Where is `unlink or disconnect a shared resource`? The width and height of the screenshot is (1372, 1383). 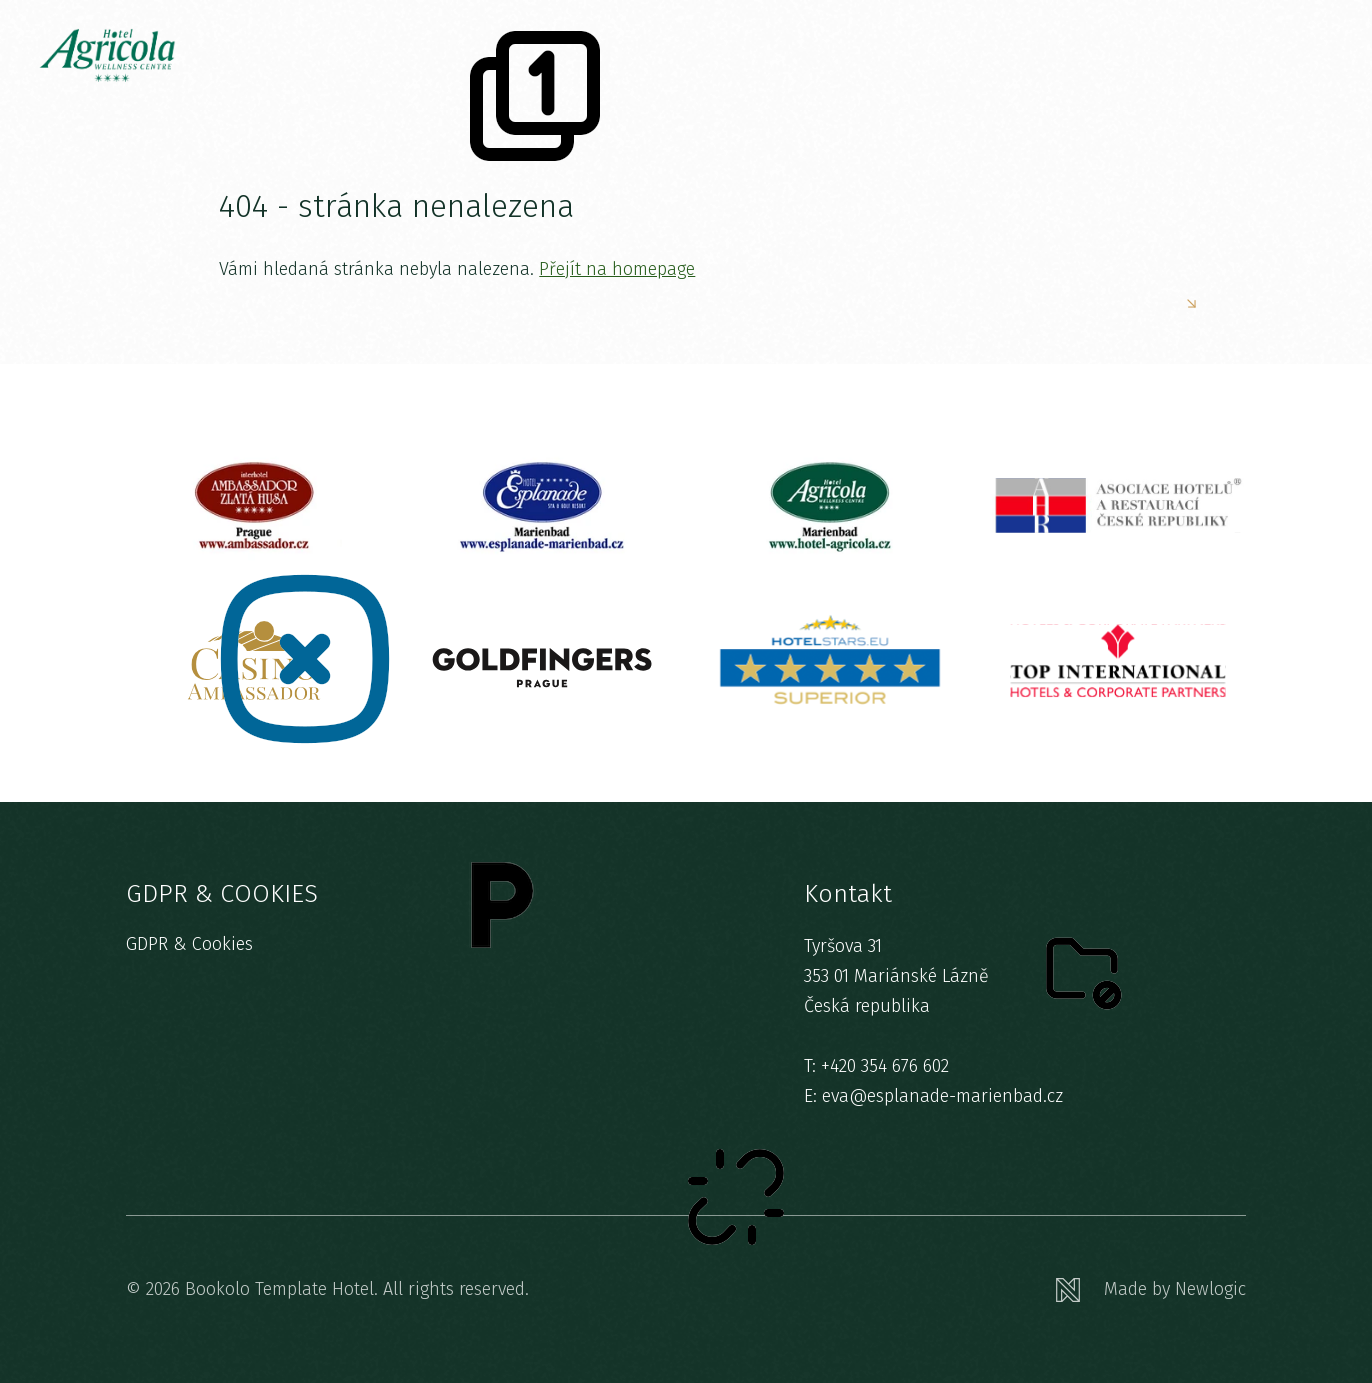
unlink or disconnect a shared resource is located at coordinates (736, 1197).